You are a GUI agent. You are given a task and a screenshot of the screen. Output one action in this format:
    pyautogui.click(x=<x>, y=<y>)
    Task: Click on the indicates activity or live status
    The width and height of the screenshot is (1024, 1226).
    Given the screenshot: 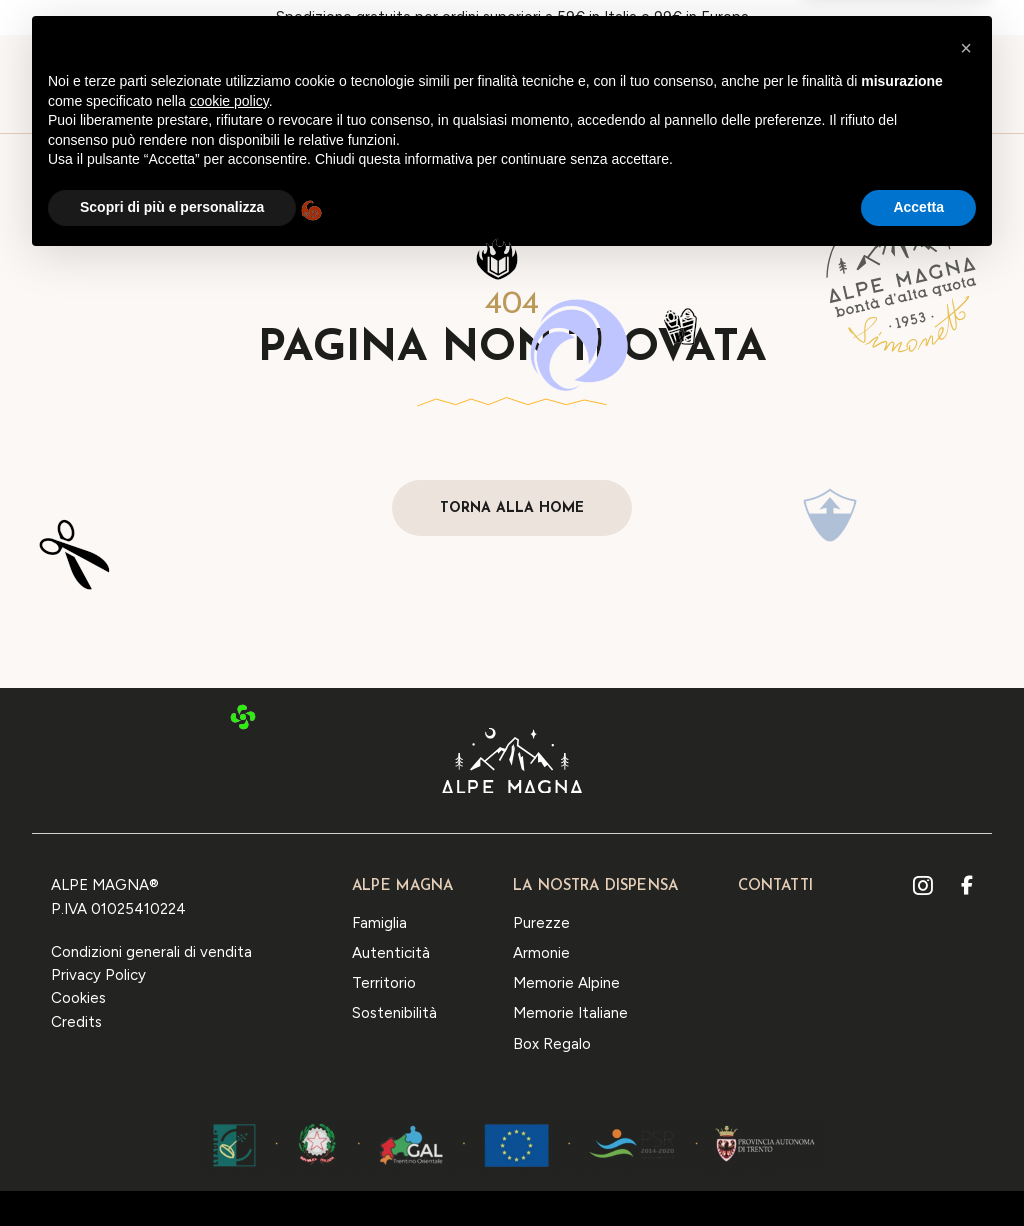 What is the action you would take?
    pyautogui.click(x=243, y=717)
    